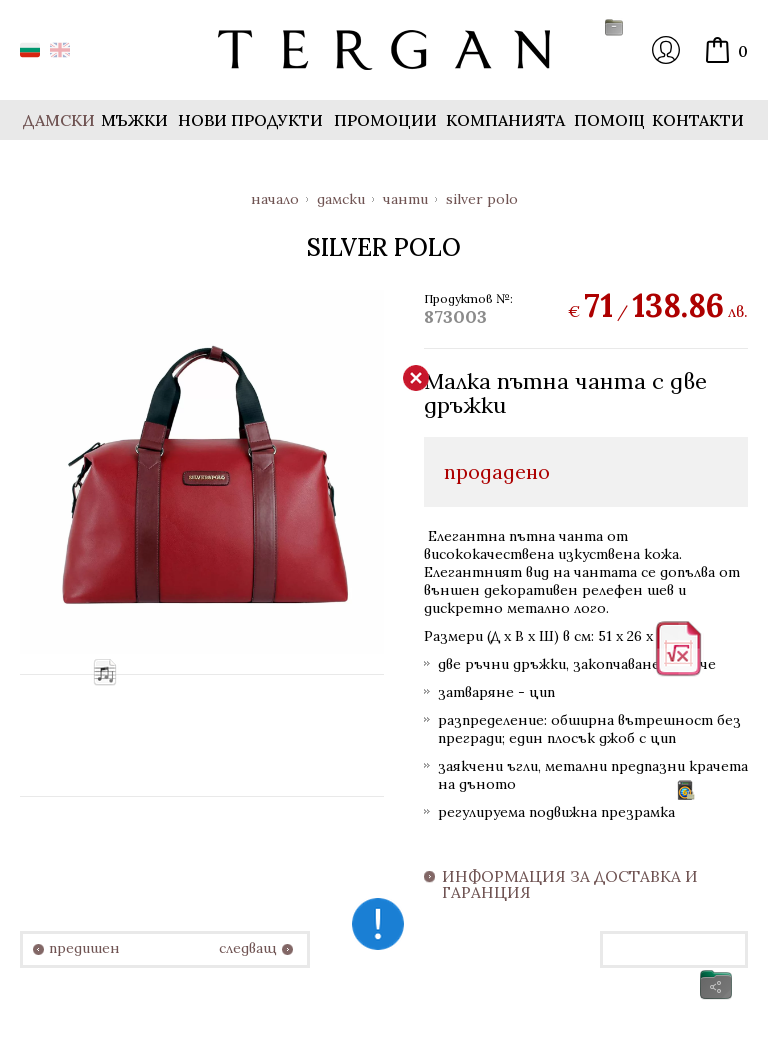  What do you see at coordinates (378, 924) in the screenshot?
I see `mark email as important` at bounding box center [378, 924].